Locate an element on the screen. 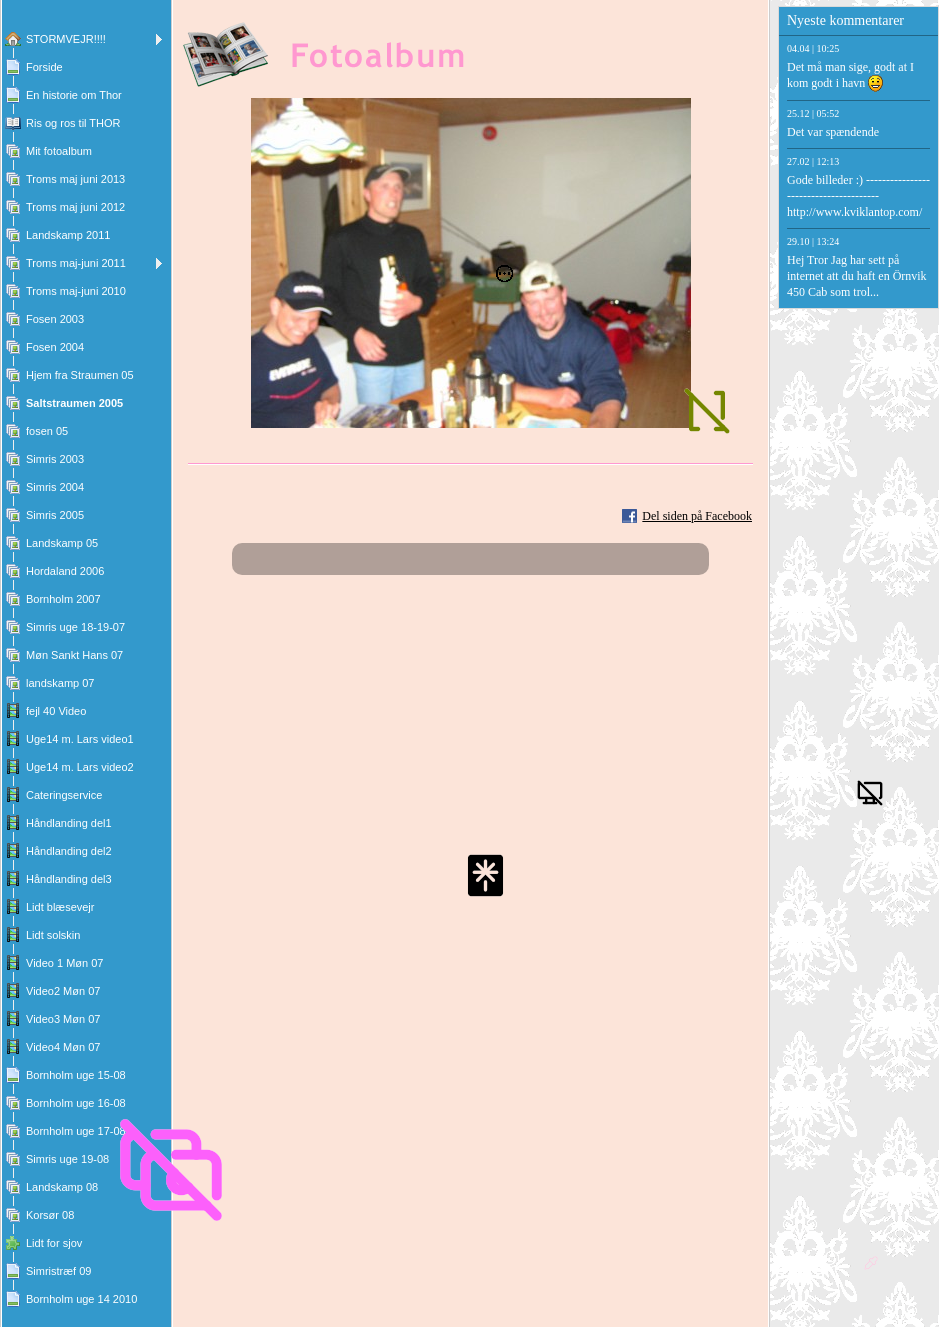 The height and width of the screenshot is (1327, 939). desktop display is unavailable or disconnected is located at coordinates (870, 793).